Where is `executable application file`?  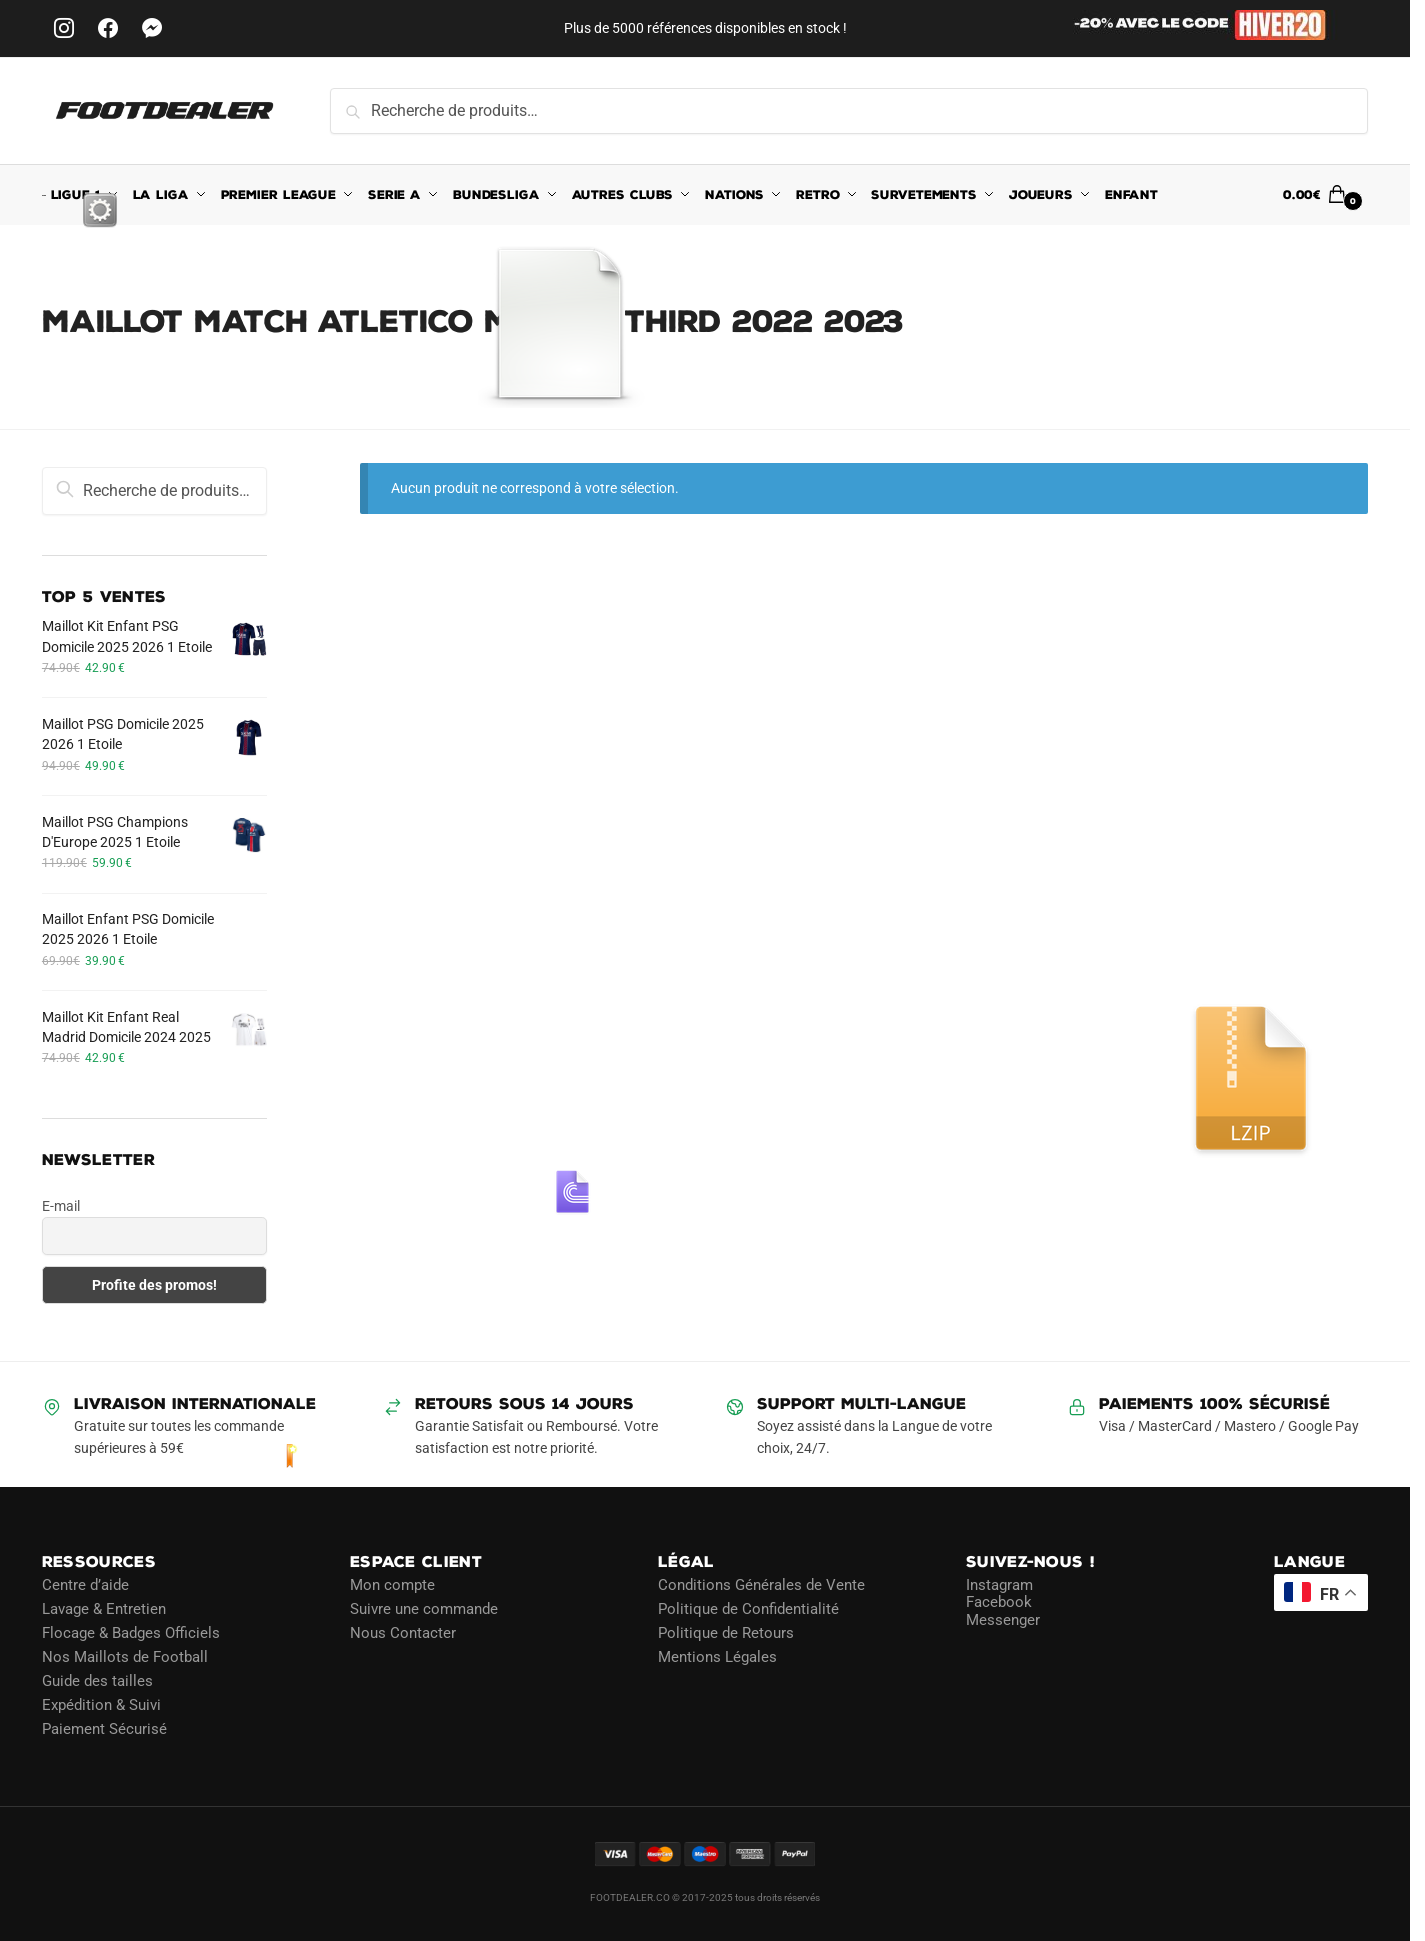
executable application file is located at coordinates (100, 210).